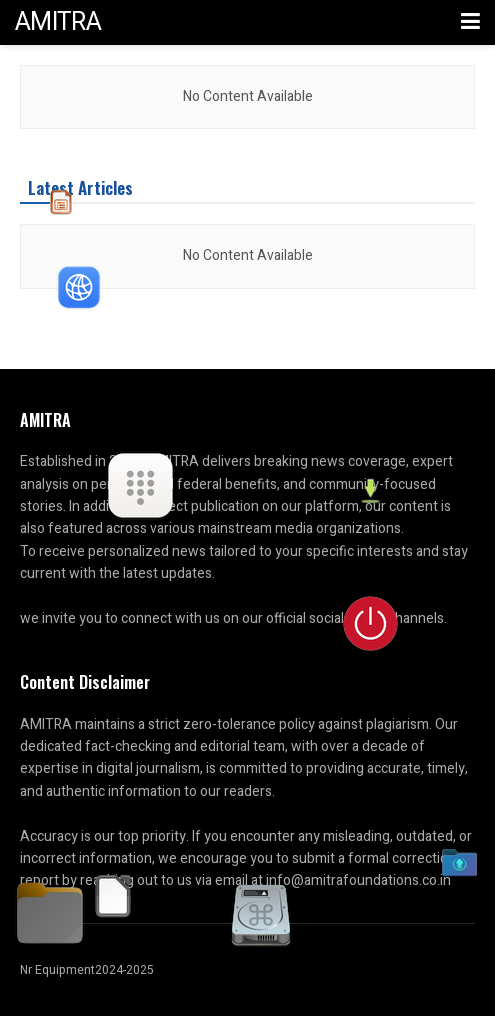  Describe the element at coordinates (370, 488) in the screenshot. I see `save the current document` at that location.